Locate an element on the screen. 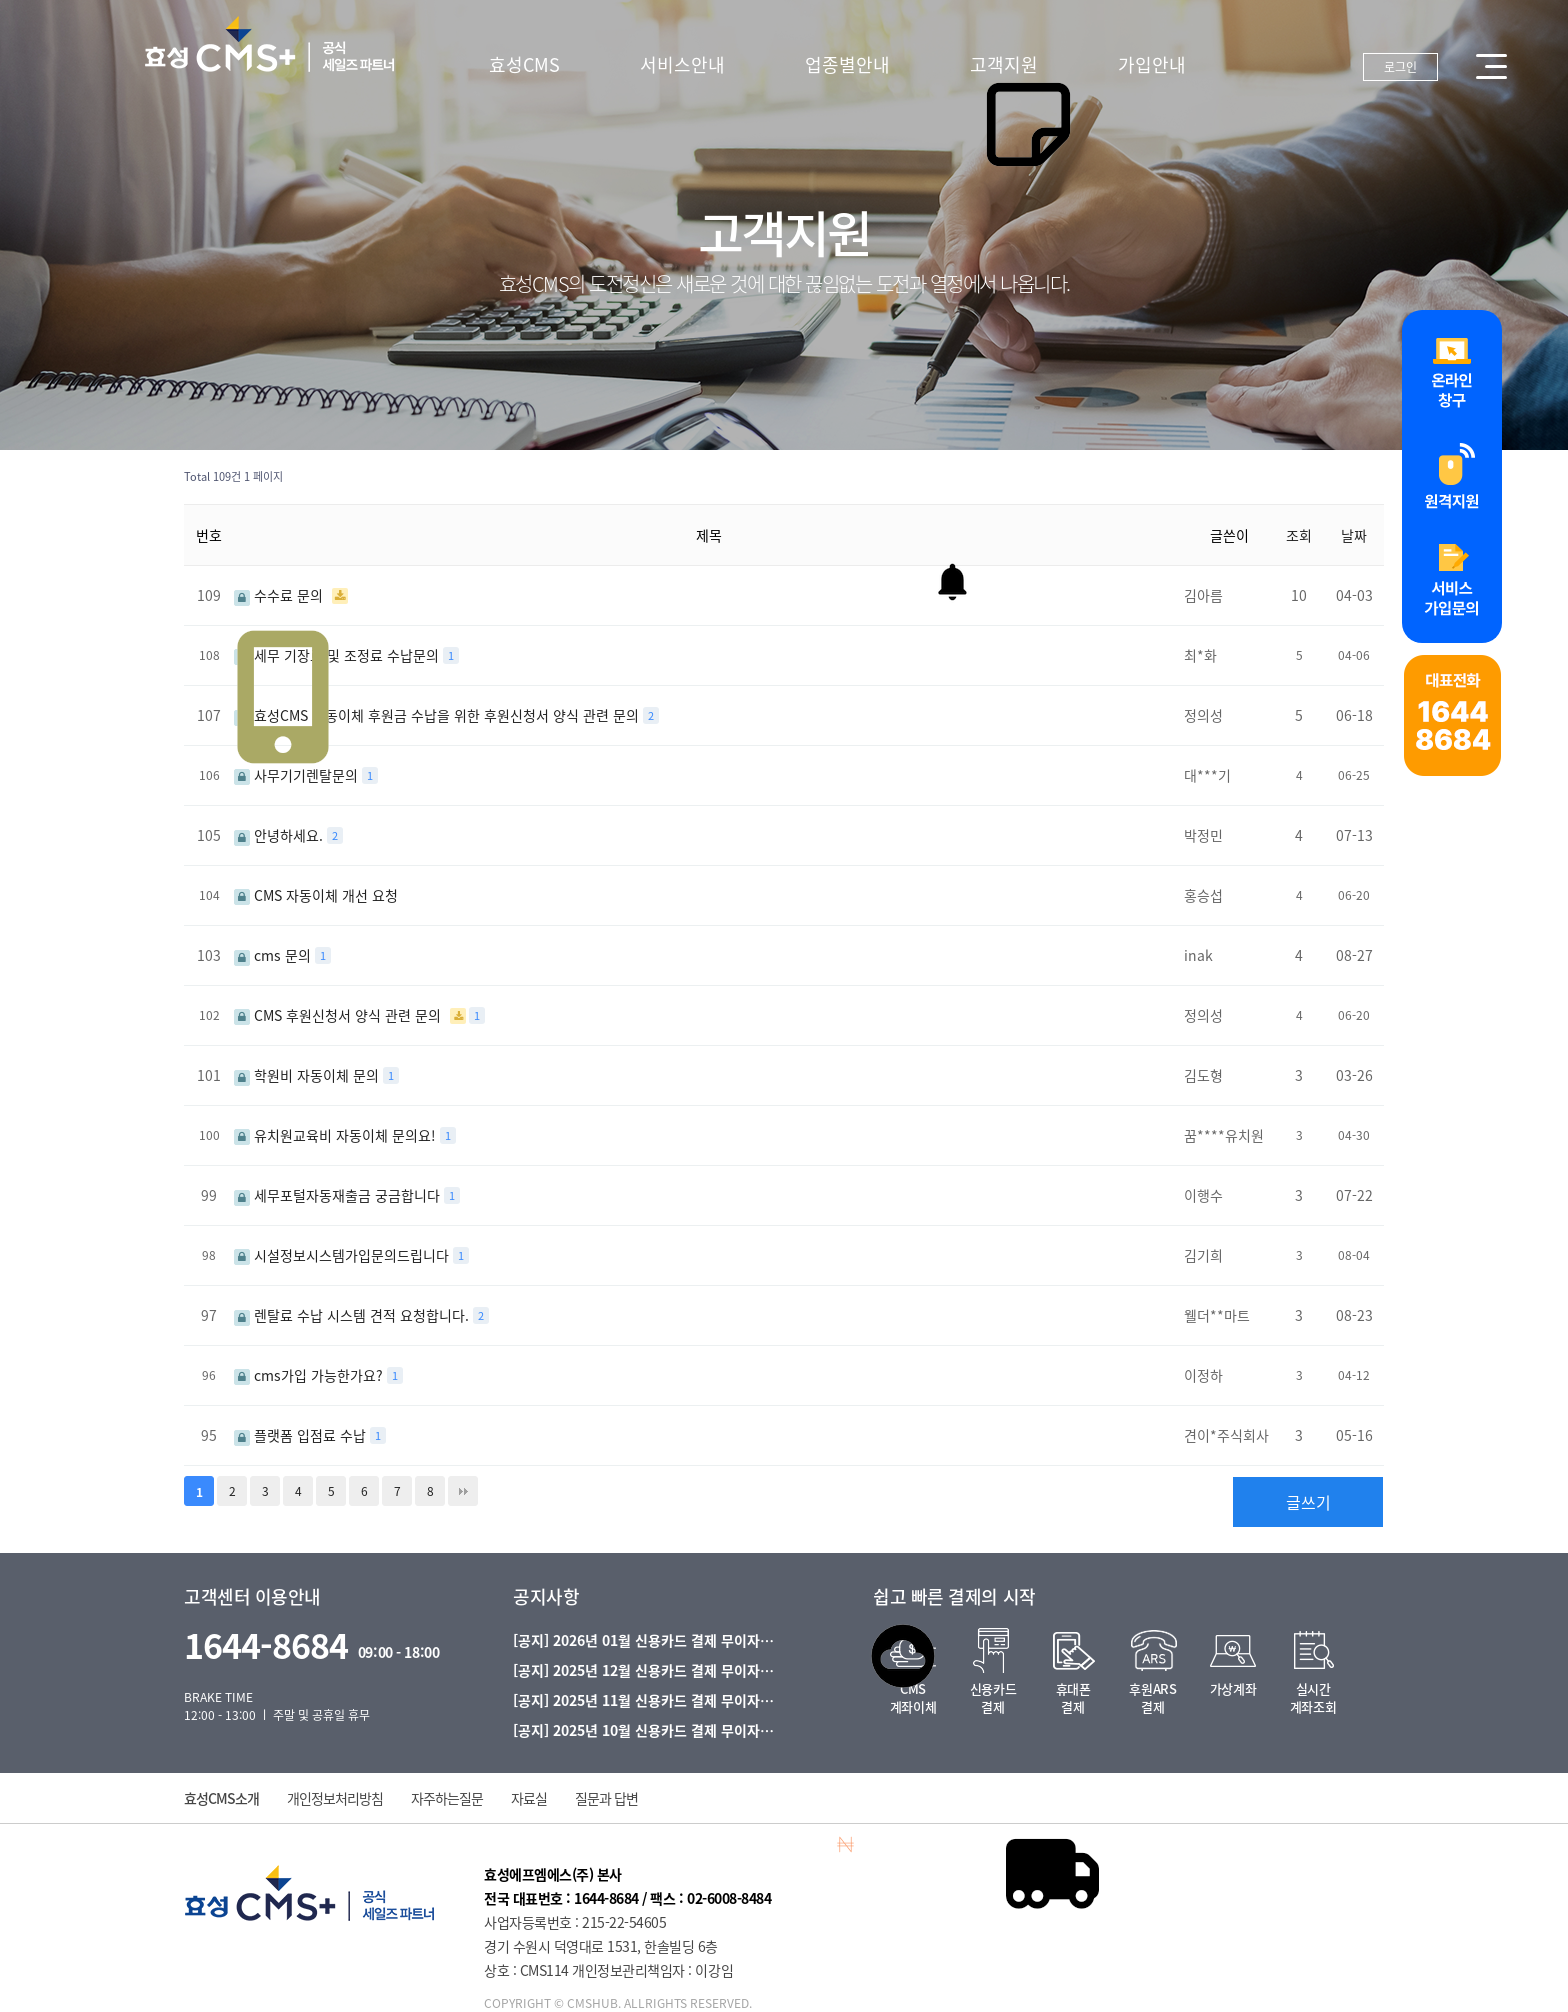 Image resolution: width=1568 pixels, height=2012 pixels. indicates Nigerian naira currency is located at coordinates (845, 1844).